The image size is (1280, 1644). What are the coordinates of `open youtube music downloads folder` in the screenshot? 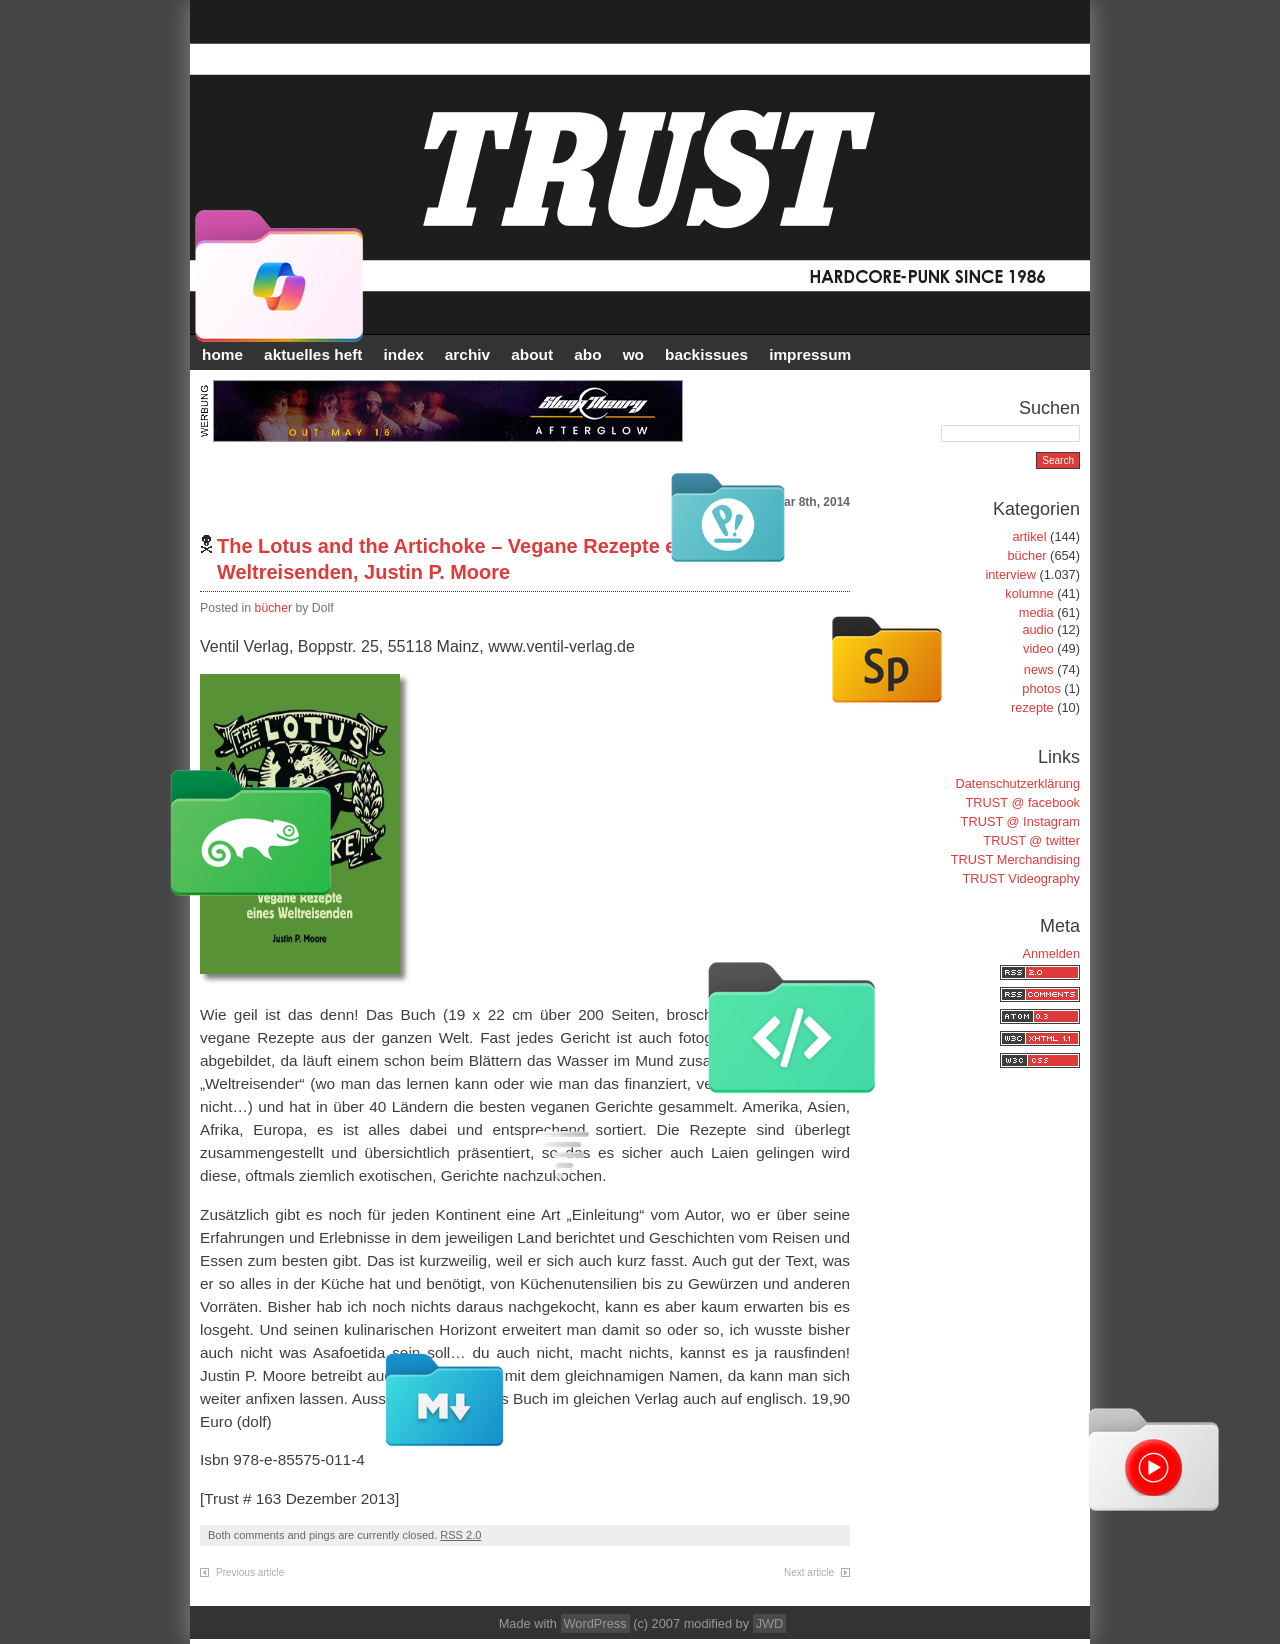 It's located at (1153, 1463).